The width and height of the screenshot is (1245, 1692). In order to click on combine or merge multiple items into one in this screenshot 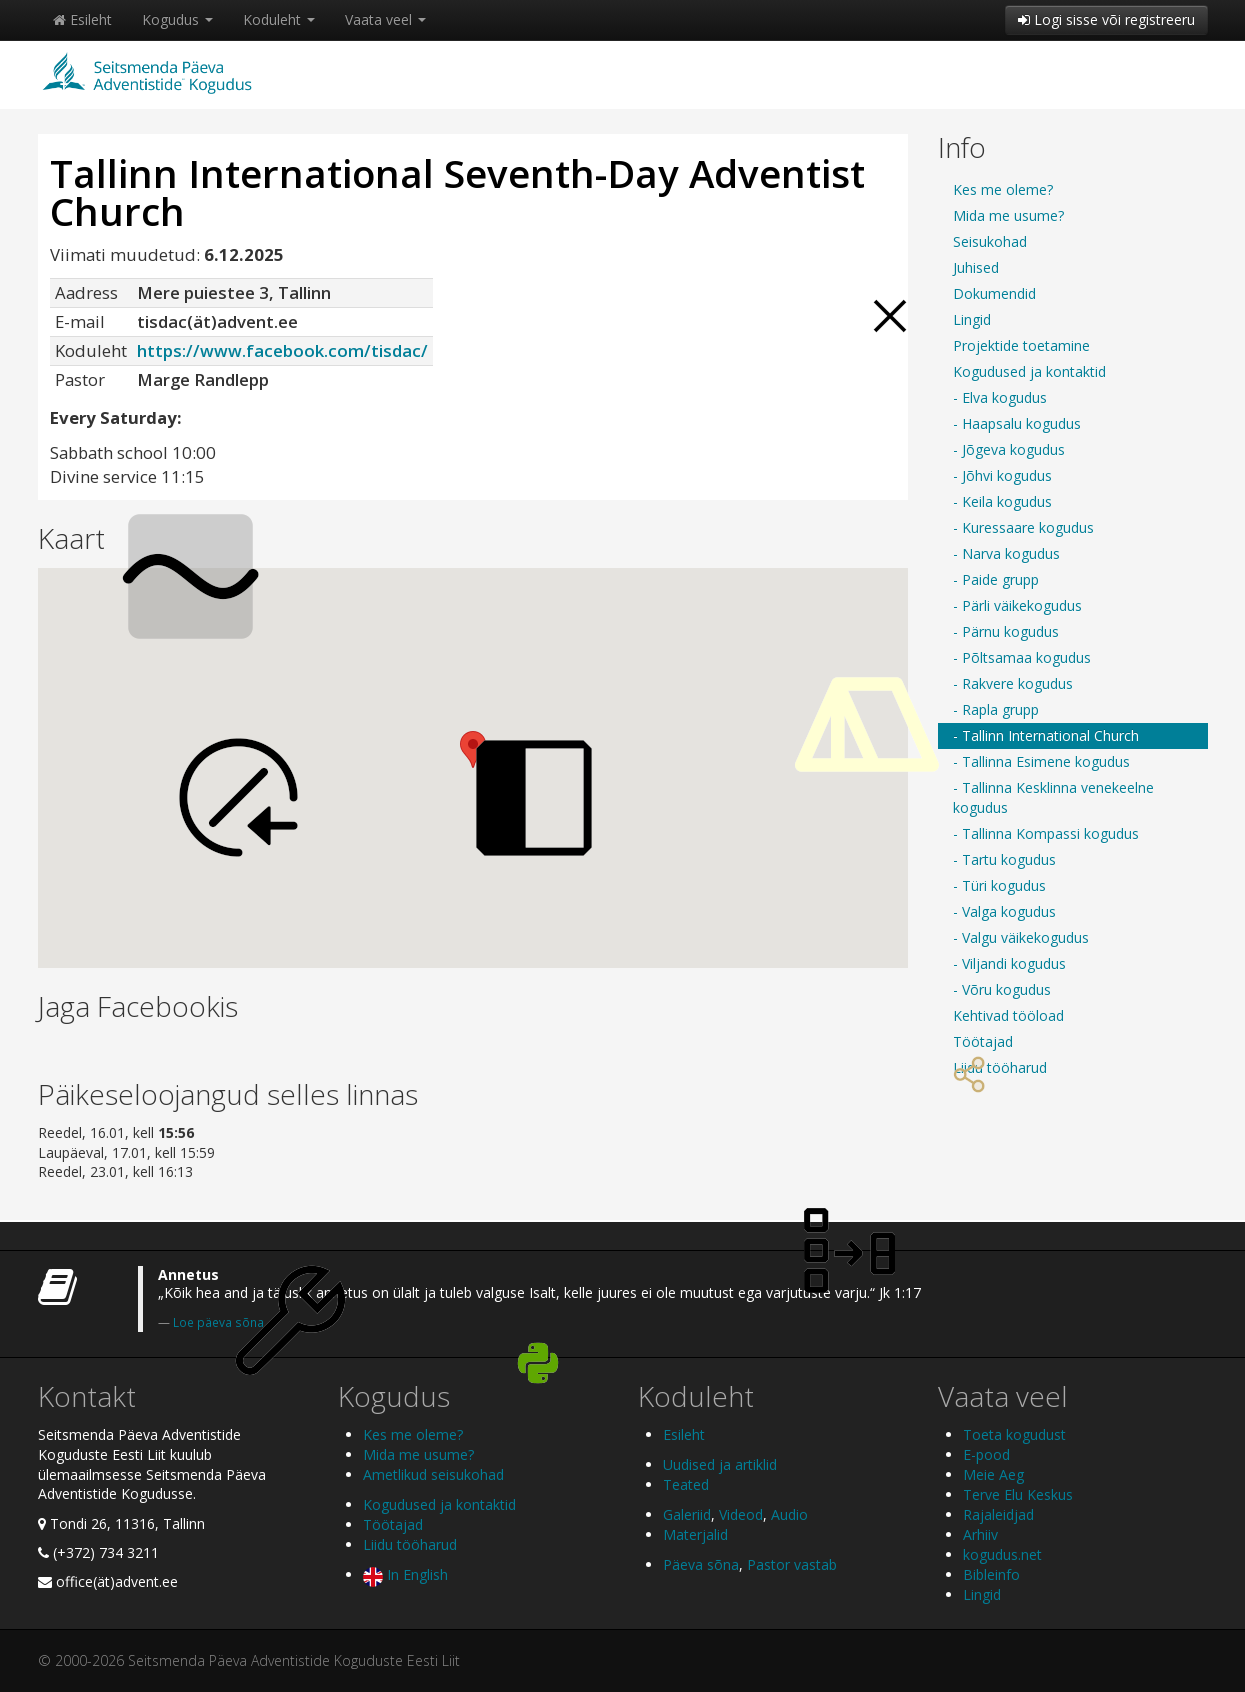, I will do `click(846, 1250)`.